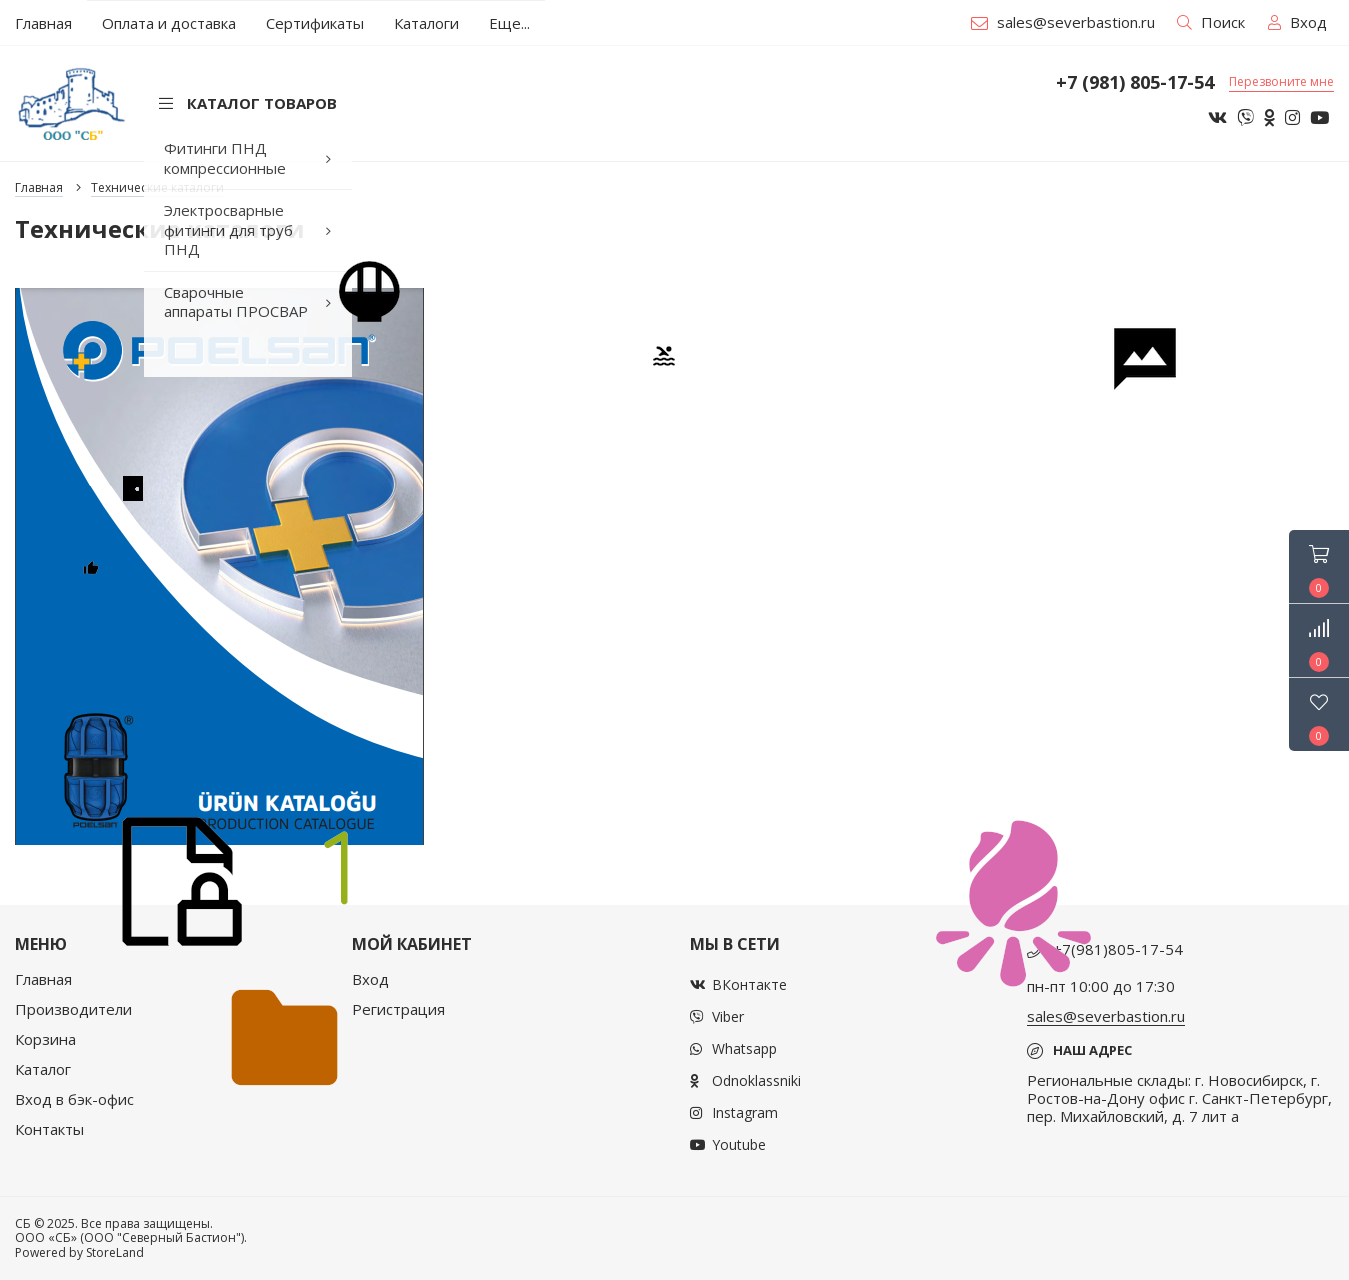  What do you see at coordinates (1145, 359) in the screenshot?
I see `indicates a multimedia message (MMS)` at bounding box center [1145, 359].